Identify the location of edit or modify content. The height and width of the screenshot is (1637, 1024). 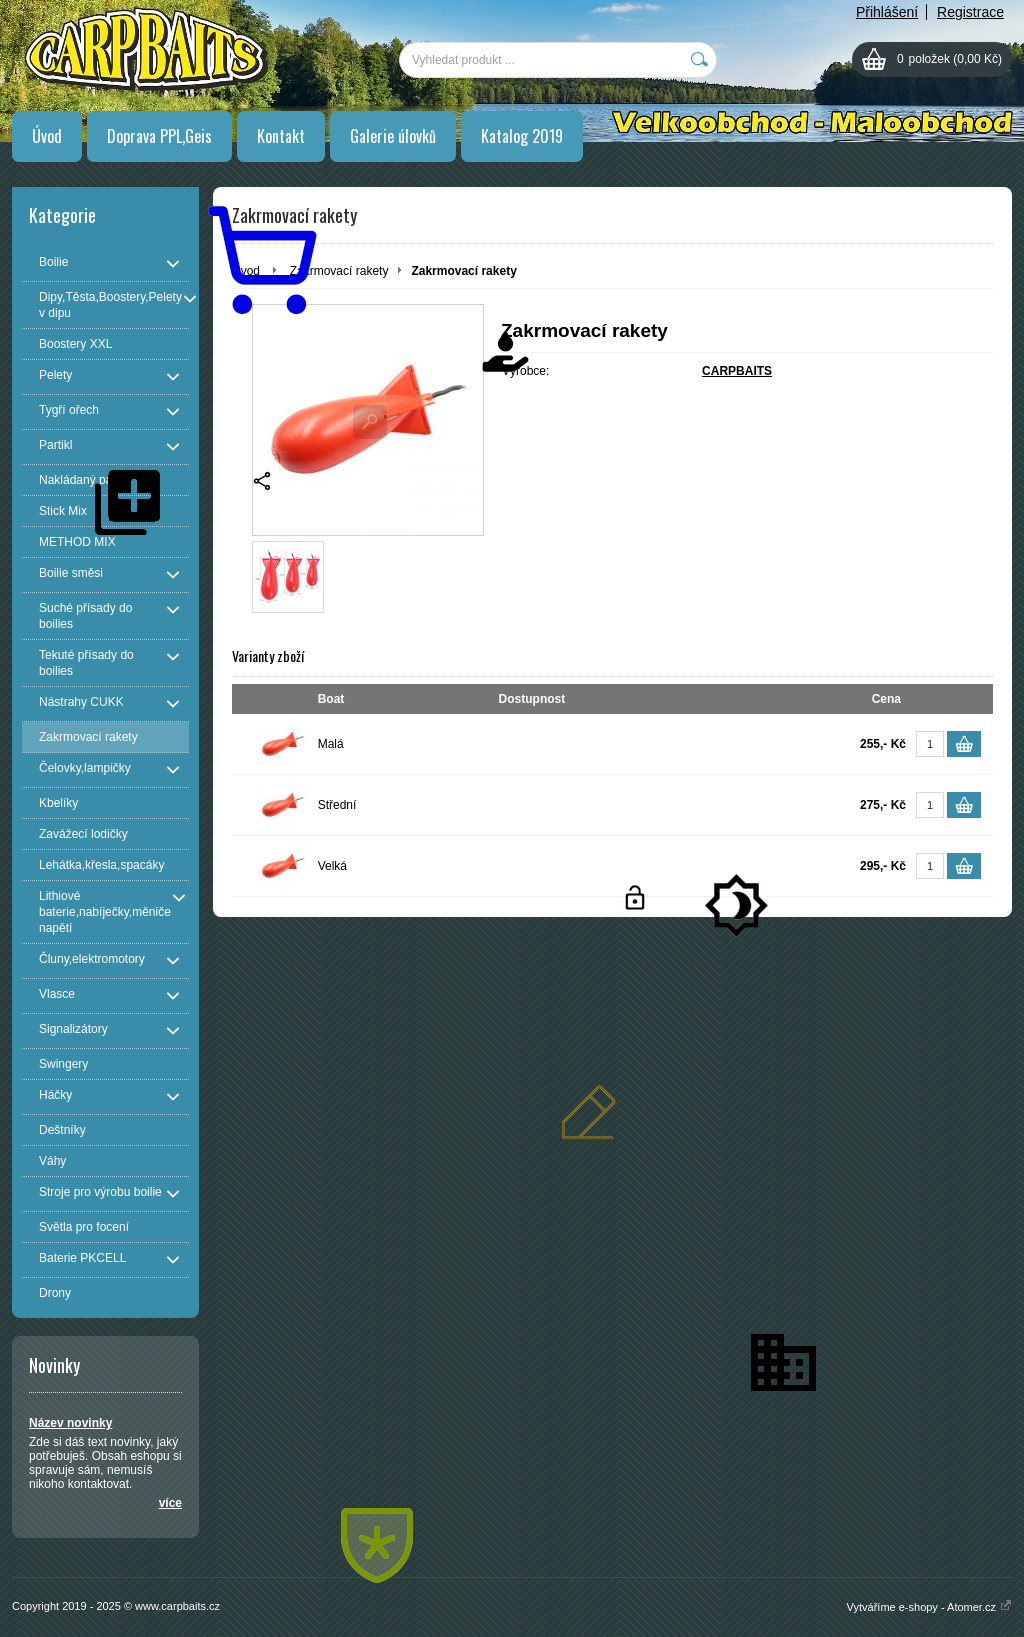
(587, 1113).